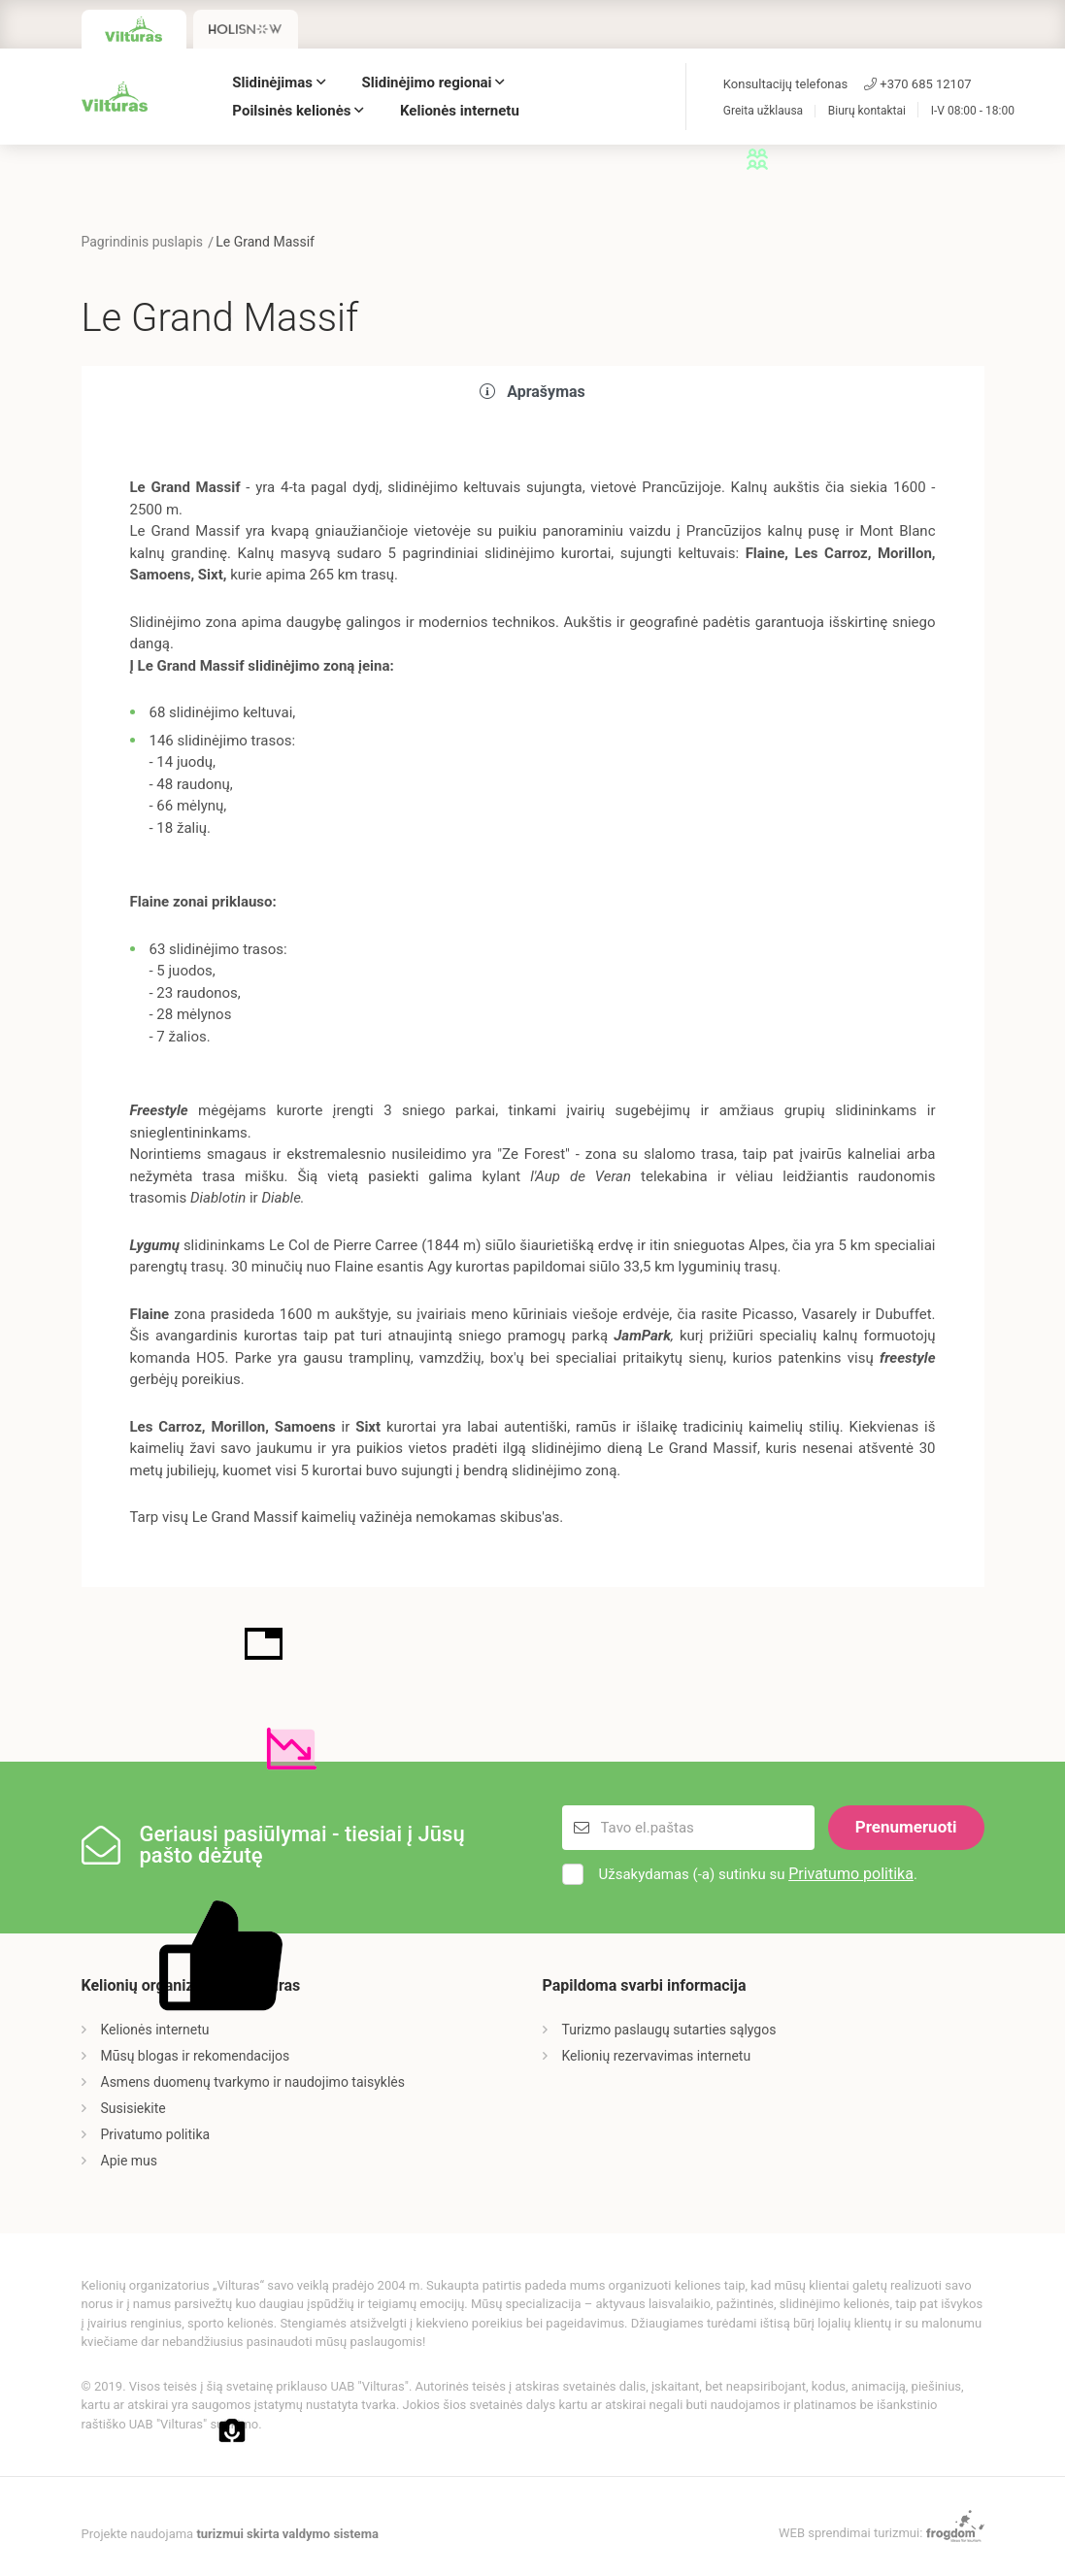  What do you see at coordinates (232, 2430) in the screenshot?
I see `manage camera and microphone permissions` at bounding box center [232, 2430].